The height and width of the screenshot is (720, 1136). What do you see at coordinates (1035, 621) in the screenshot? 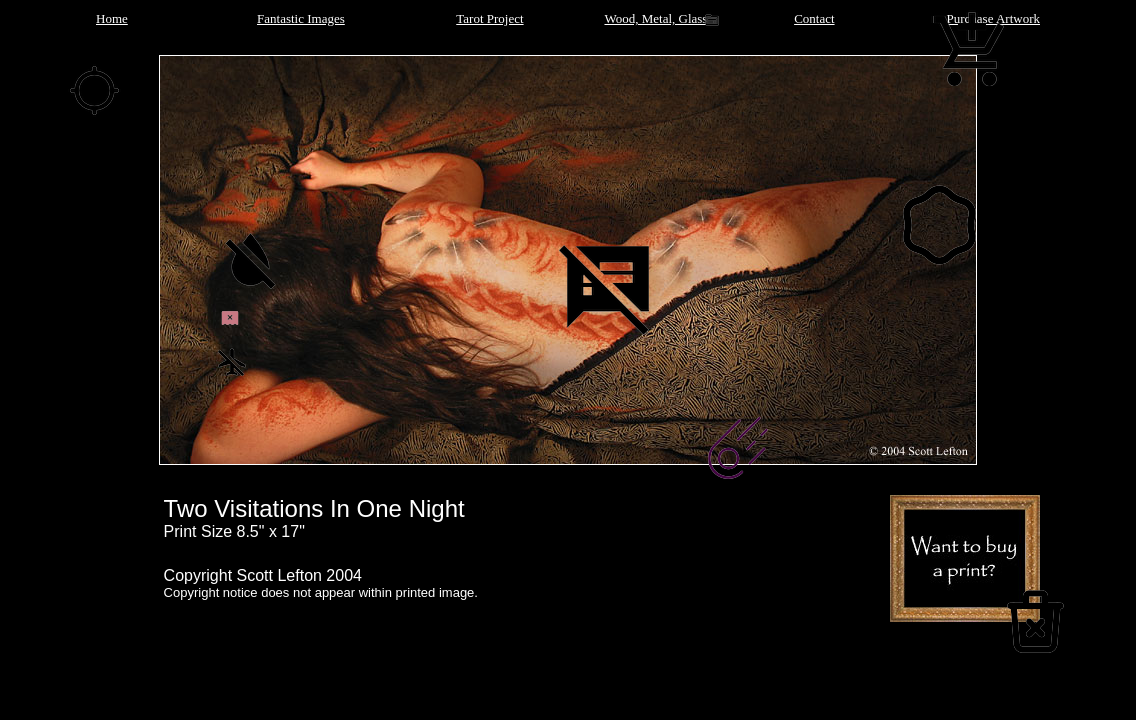
I see `permanently delete an item` at bounding box center [1035, 621].